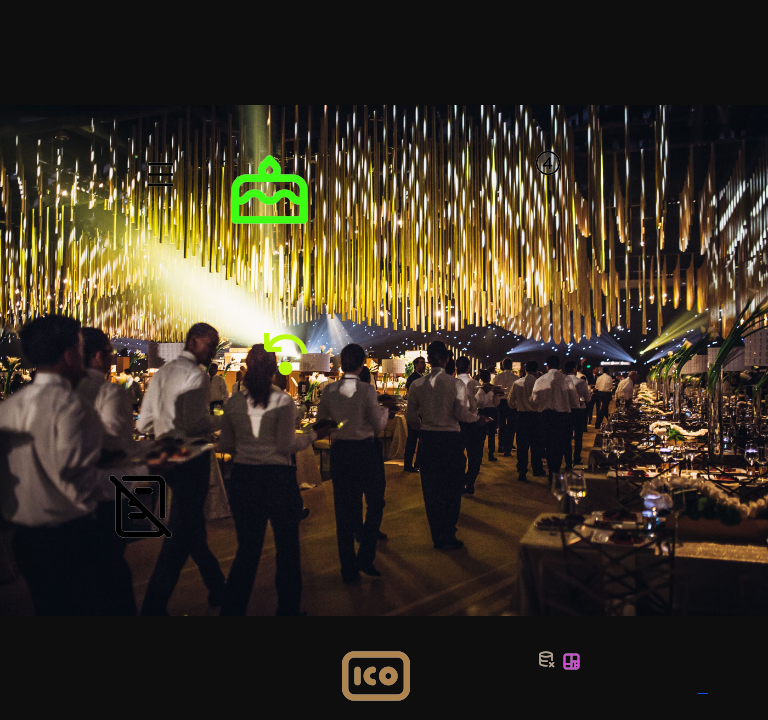 Image resolution: width=768 pixels, height=720 pixels. I want to click on step back to the previous line during debugging, so click(285, 354).